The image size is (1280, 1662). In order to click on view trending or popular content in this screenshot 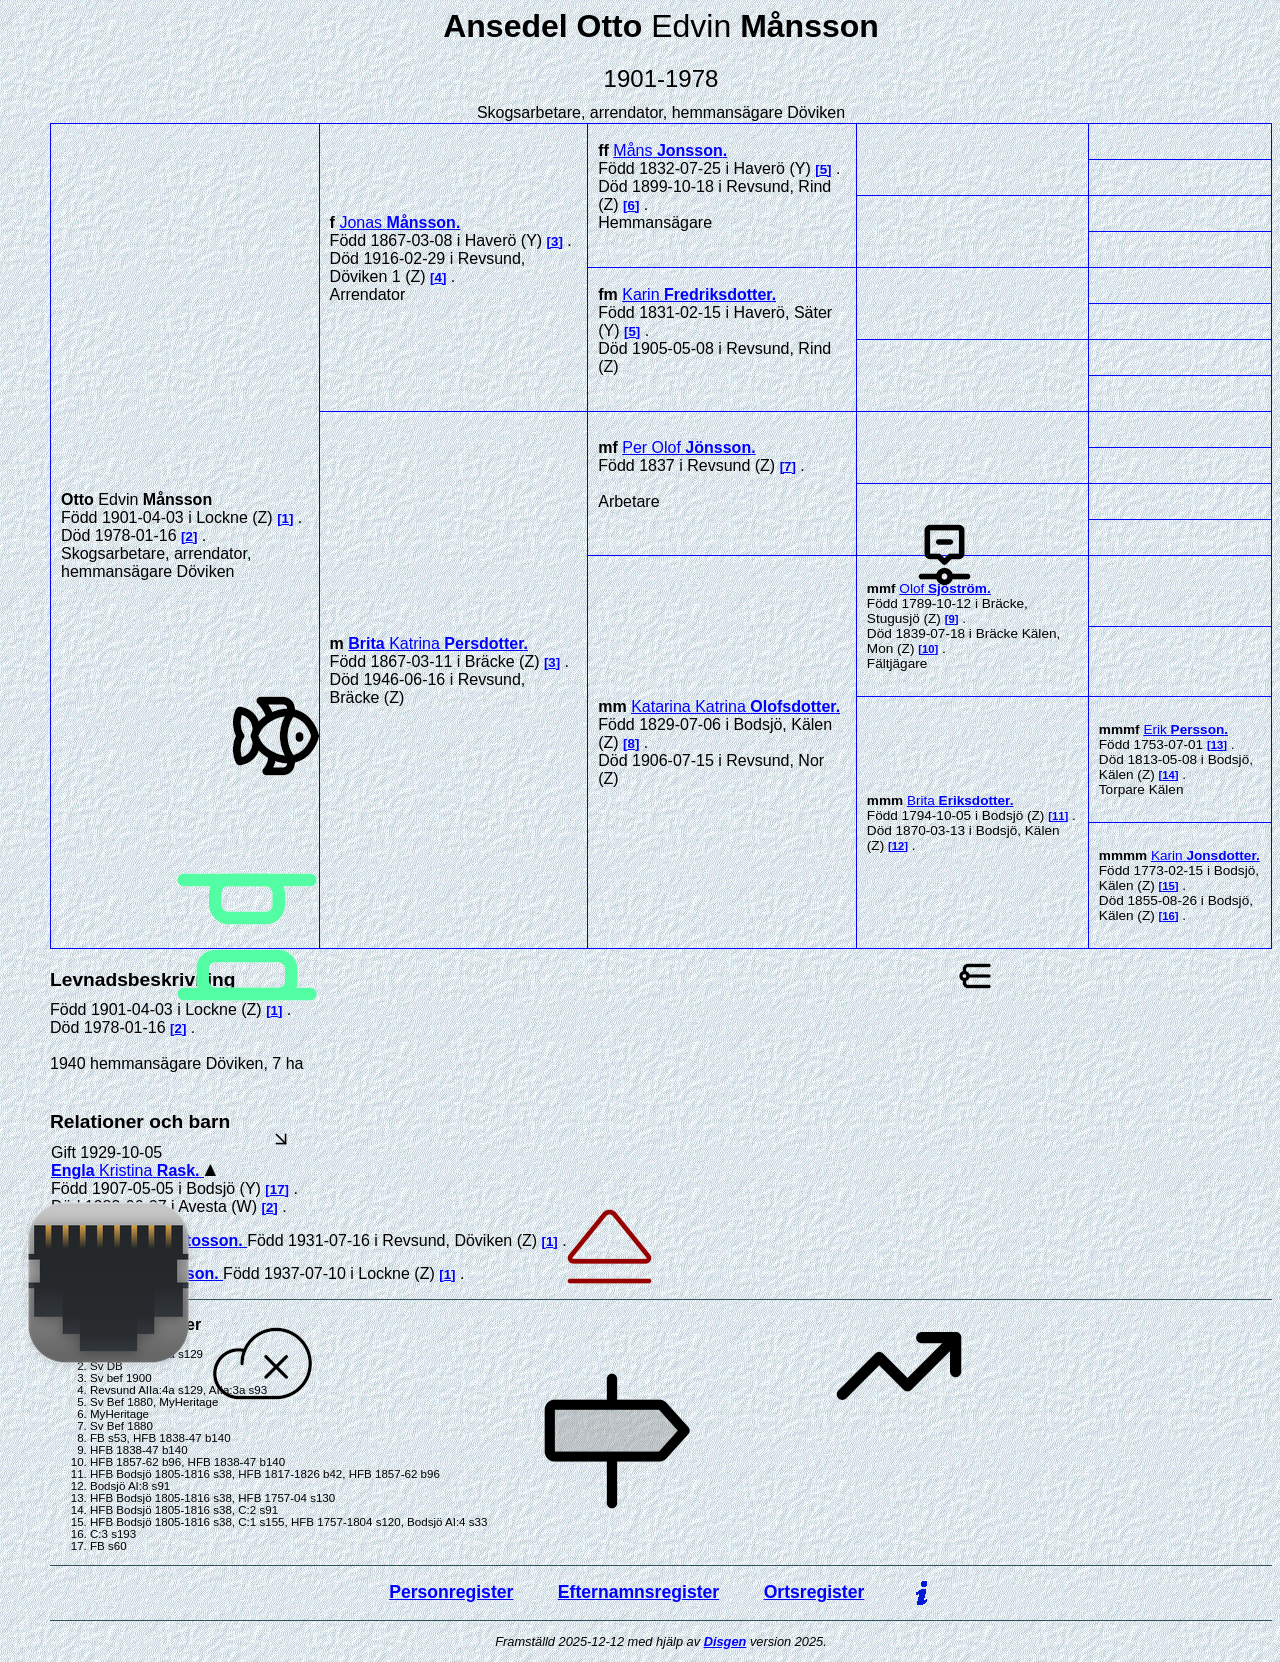, I will do `click(899, 1366)`.